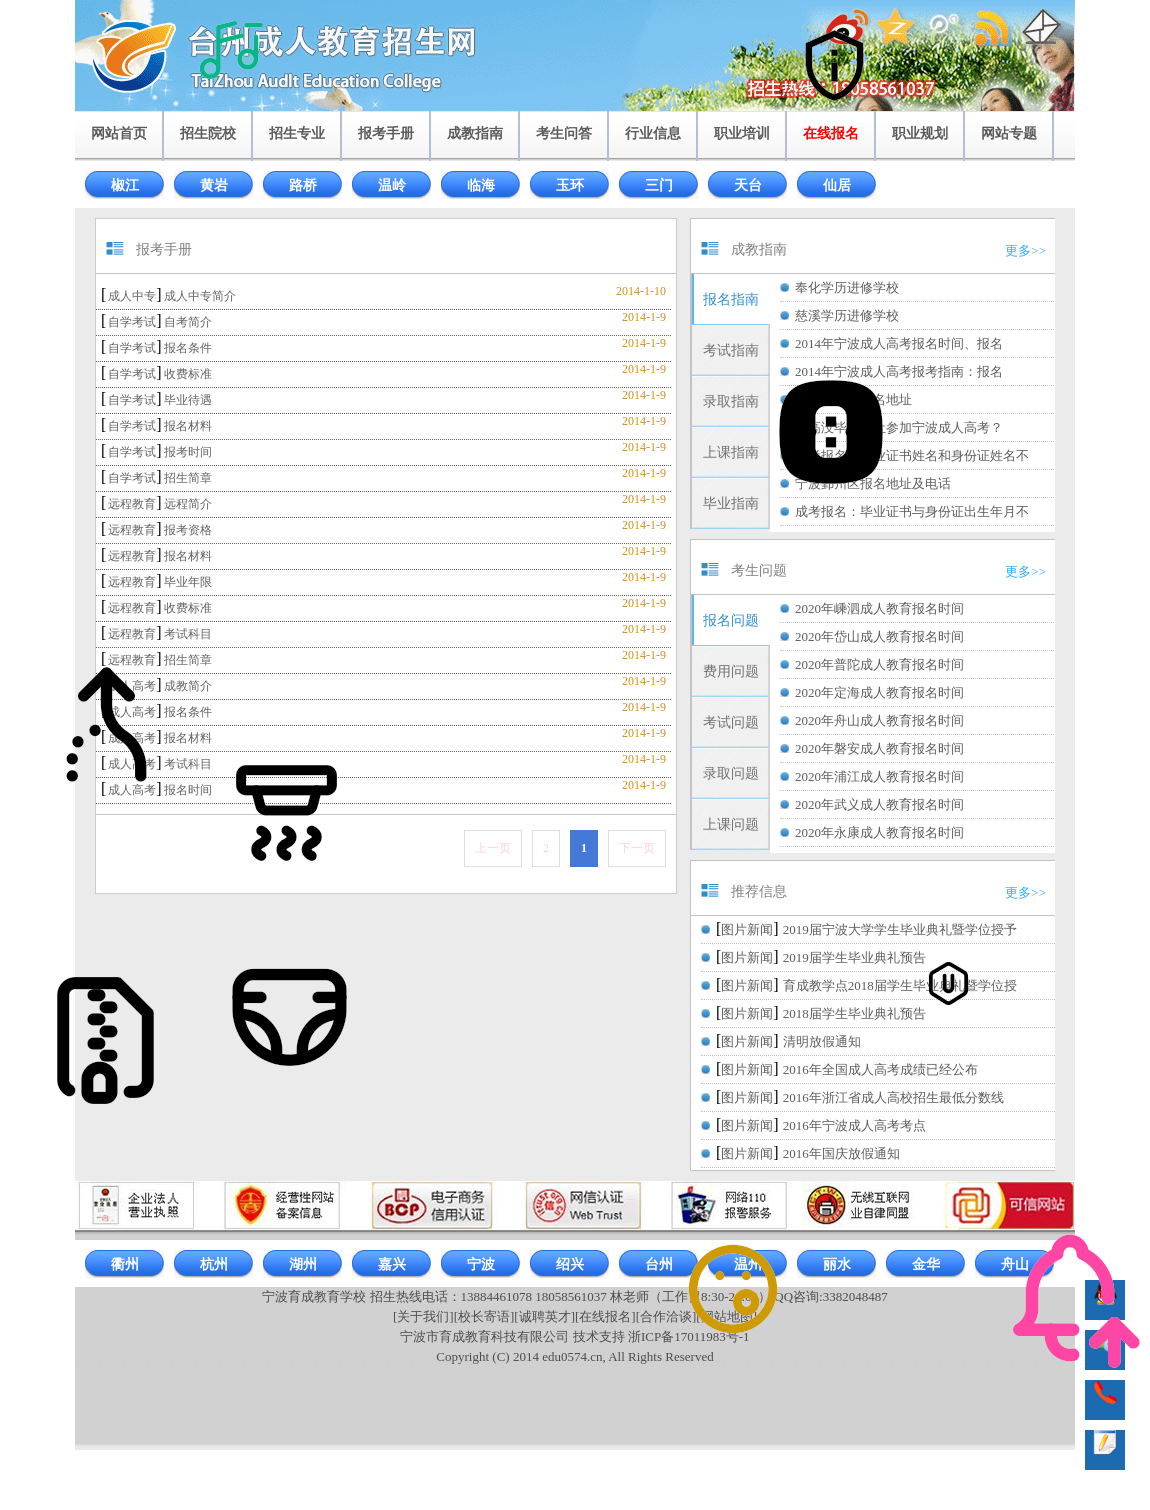 Image resolution: width=1150 pixels, height=1510 pixels. Describe the element at coordinates (733, 1289) in the screenshot. I see `indicates singing or karaoke mode` at that location.